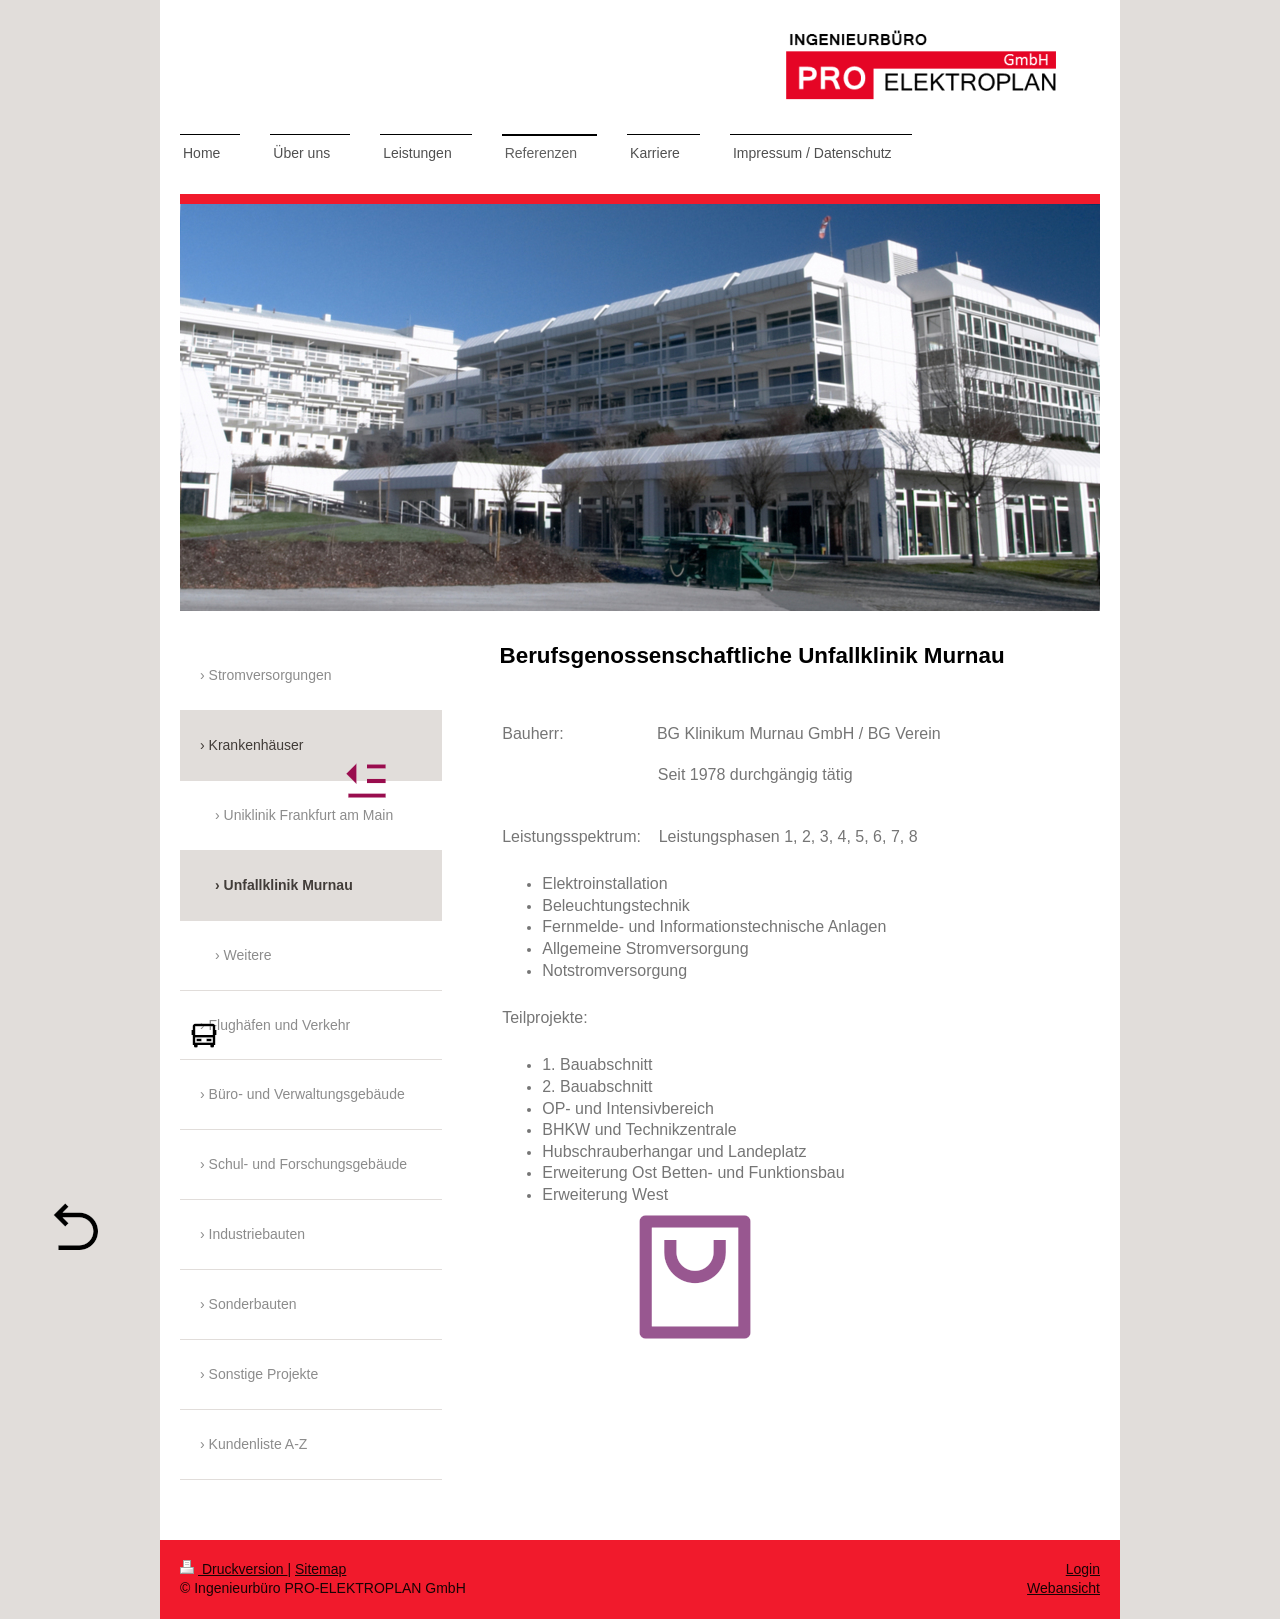 Image resolution: width=1280 pixels, height=1619 pixels. Describe the element at coordinates (204, 1035) in the screenshot. I see `view public transit options` at that location.